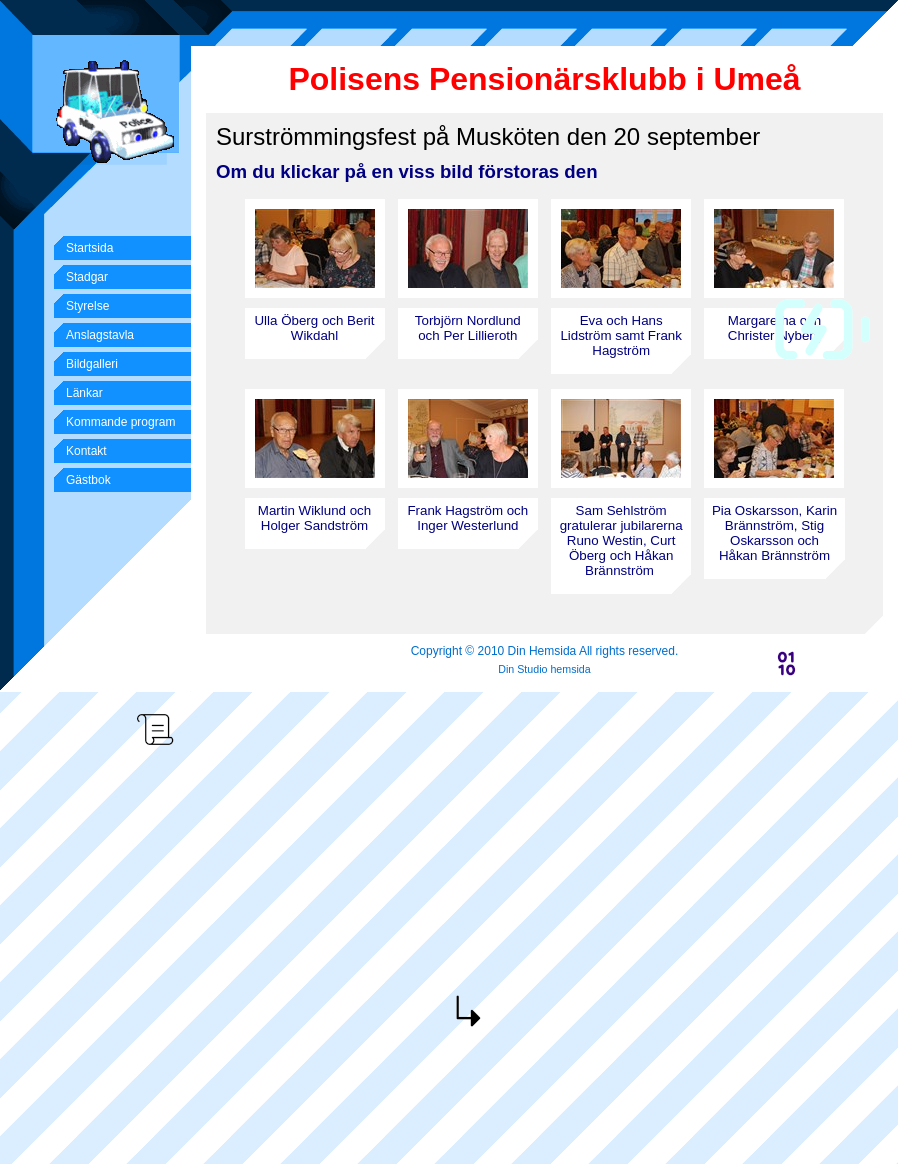 The height and width of the screenshot is (1164, 898). Describe the element at coordinates (822, 329) in the screenshot. I see `indicates device is currently charging` at that location.